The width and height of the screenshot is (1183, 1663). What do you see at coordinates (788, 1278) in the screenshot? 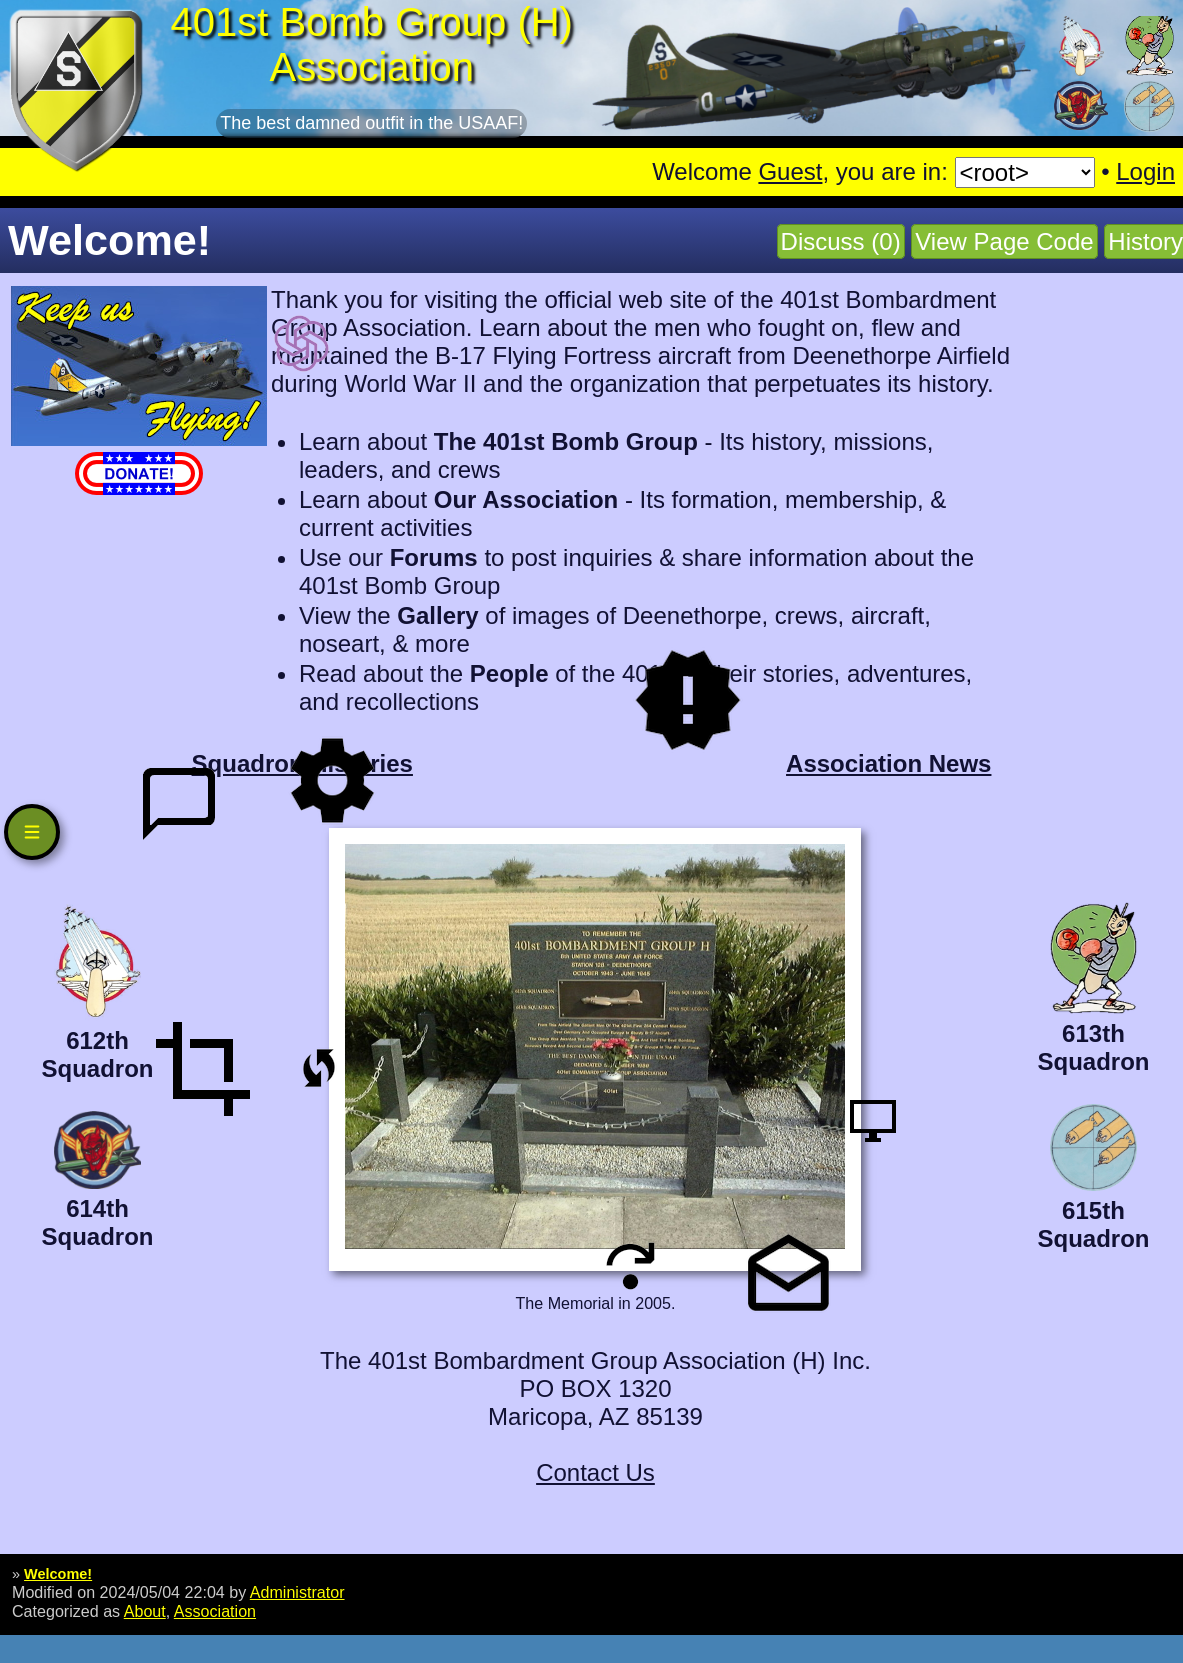
I see `view draft messages` at bounding box center [788, 1278].